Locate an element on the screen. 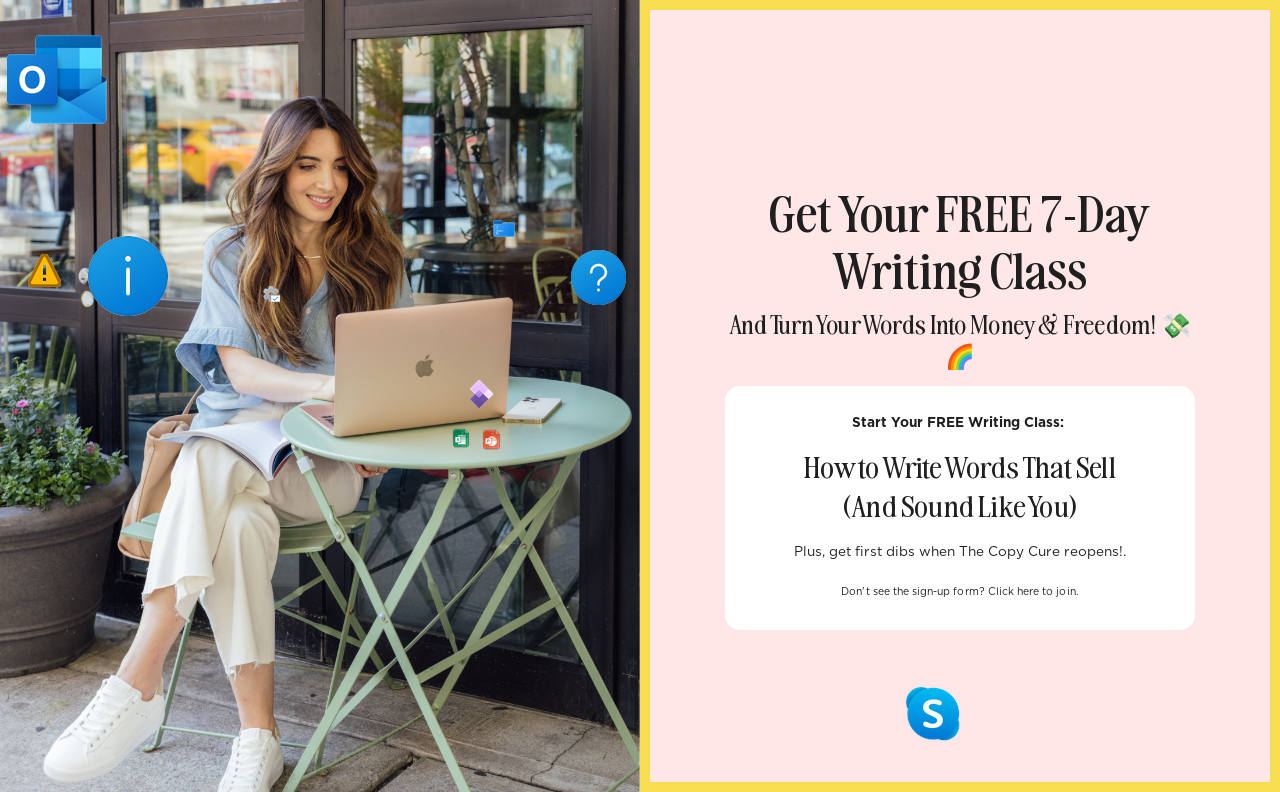  open Microsoft Outlook email app is located at coordinates (57, 79).